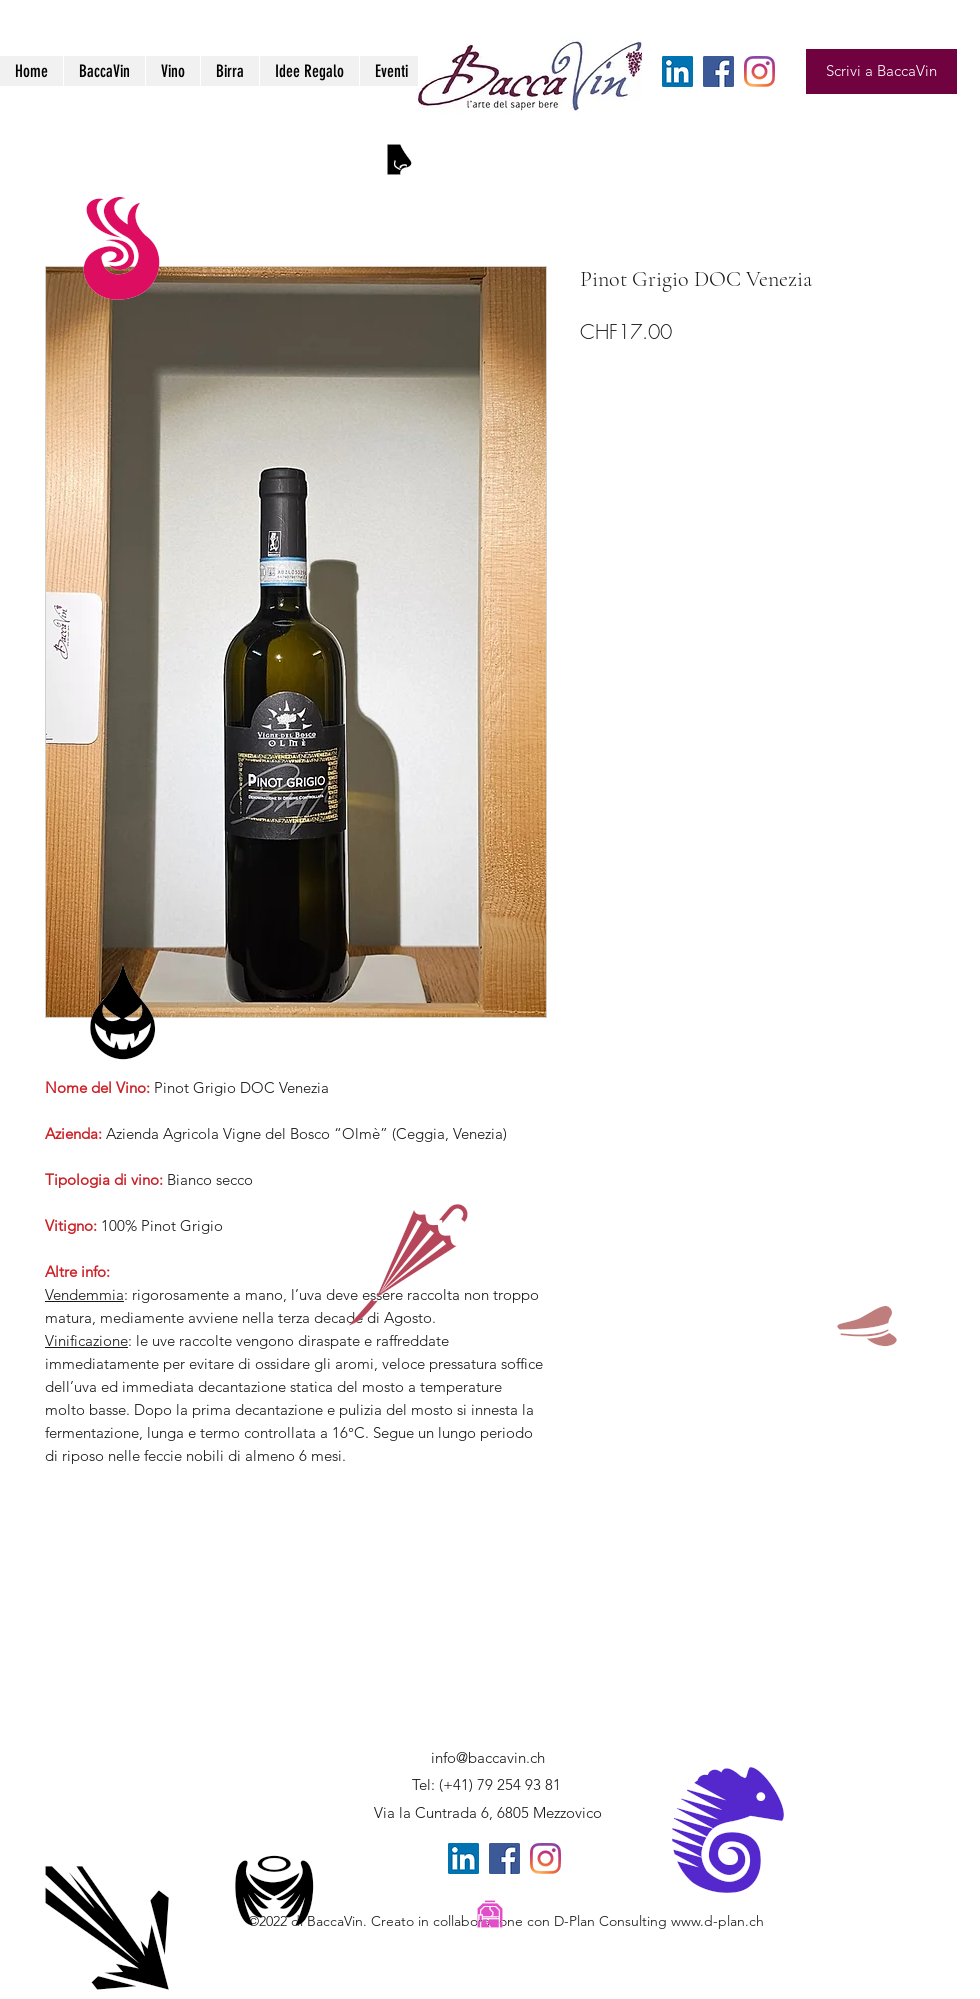  I want to click on access airlock or sealed compartment controls, so click(490, 1914).